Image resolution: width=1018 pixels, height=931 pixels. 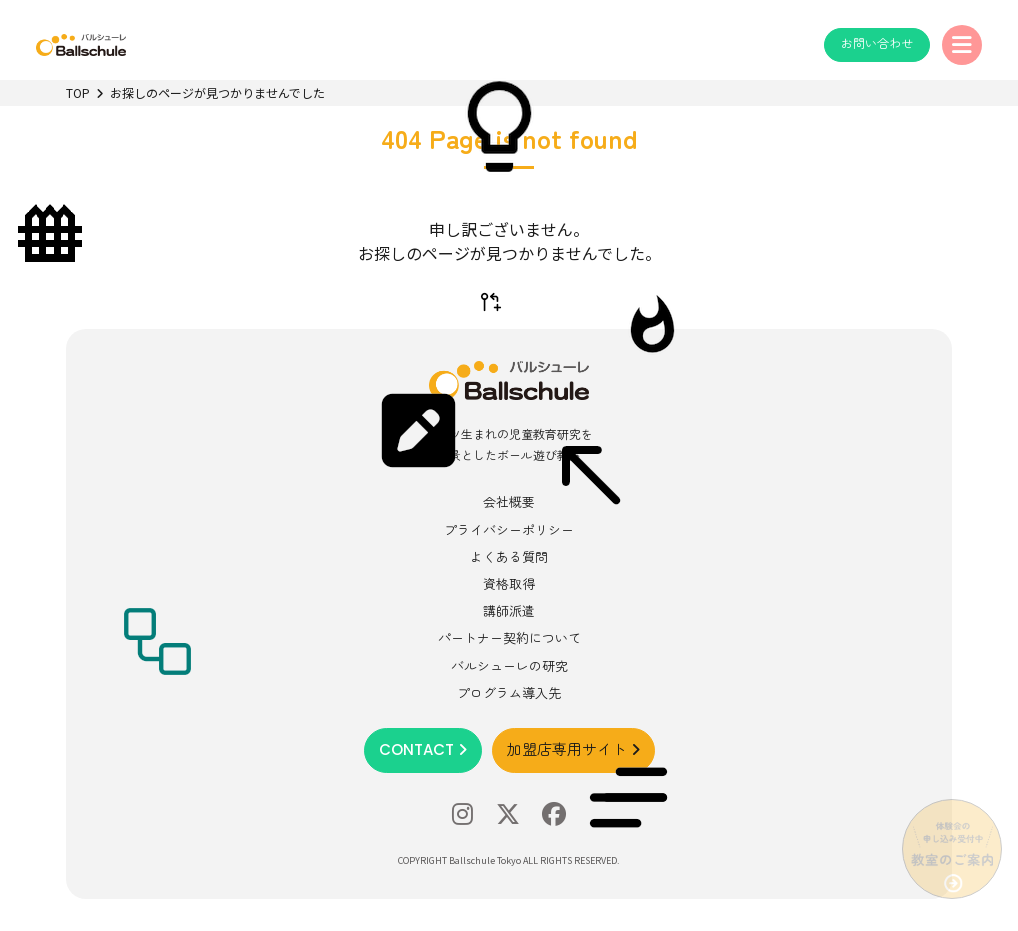 What do you see at coordinates (418, 430) in the screenshot?
I see `edit or modify content` at bounding box center [418, 430].